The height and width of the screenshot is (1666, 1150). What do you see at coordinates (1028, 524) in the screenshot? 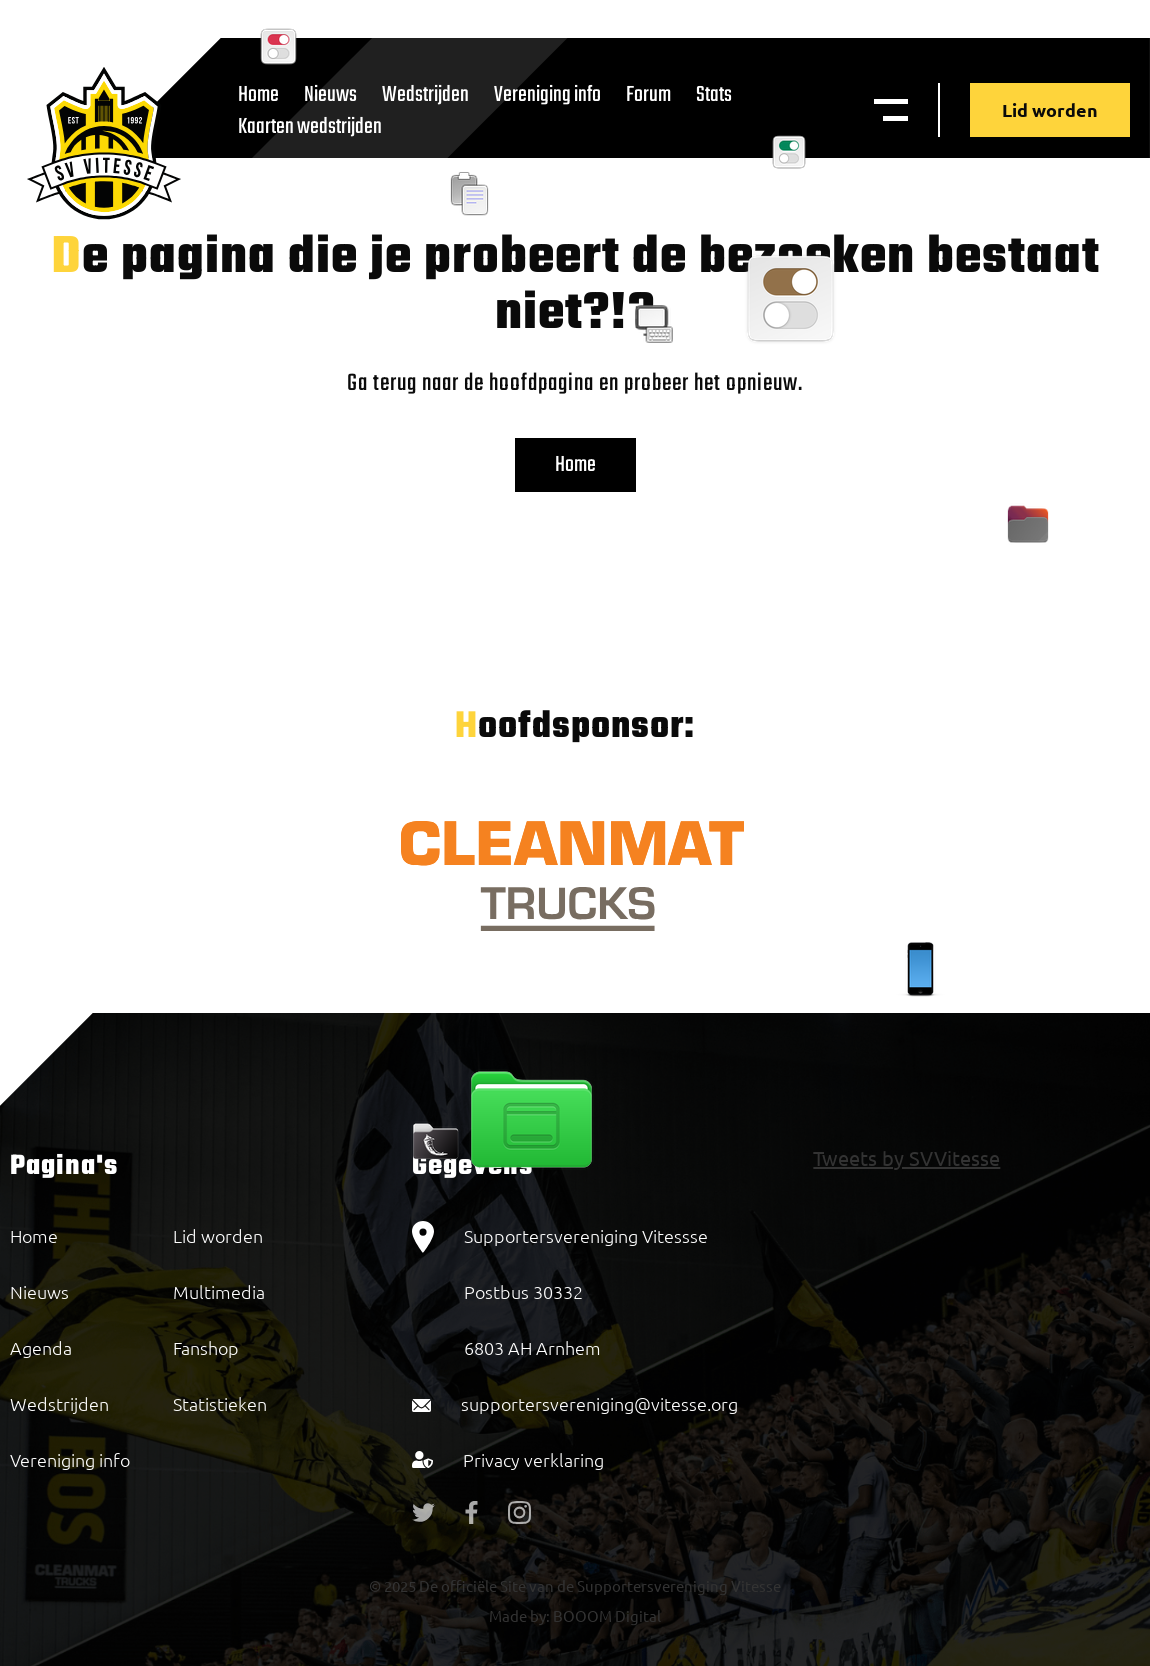
I see `folder ready to accept dragged files` at bounding box center [1028, 524].